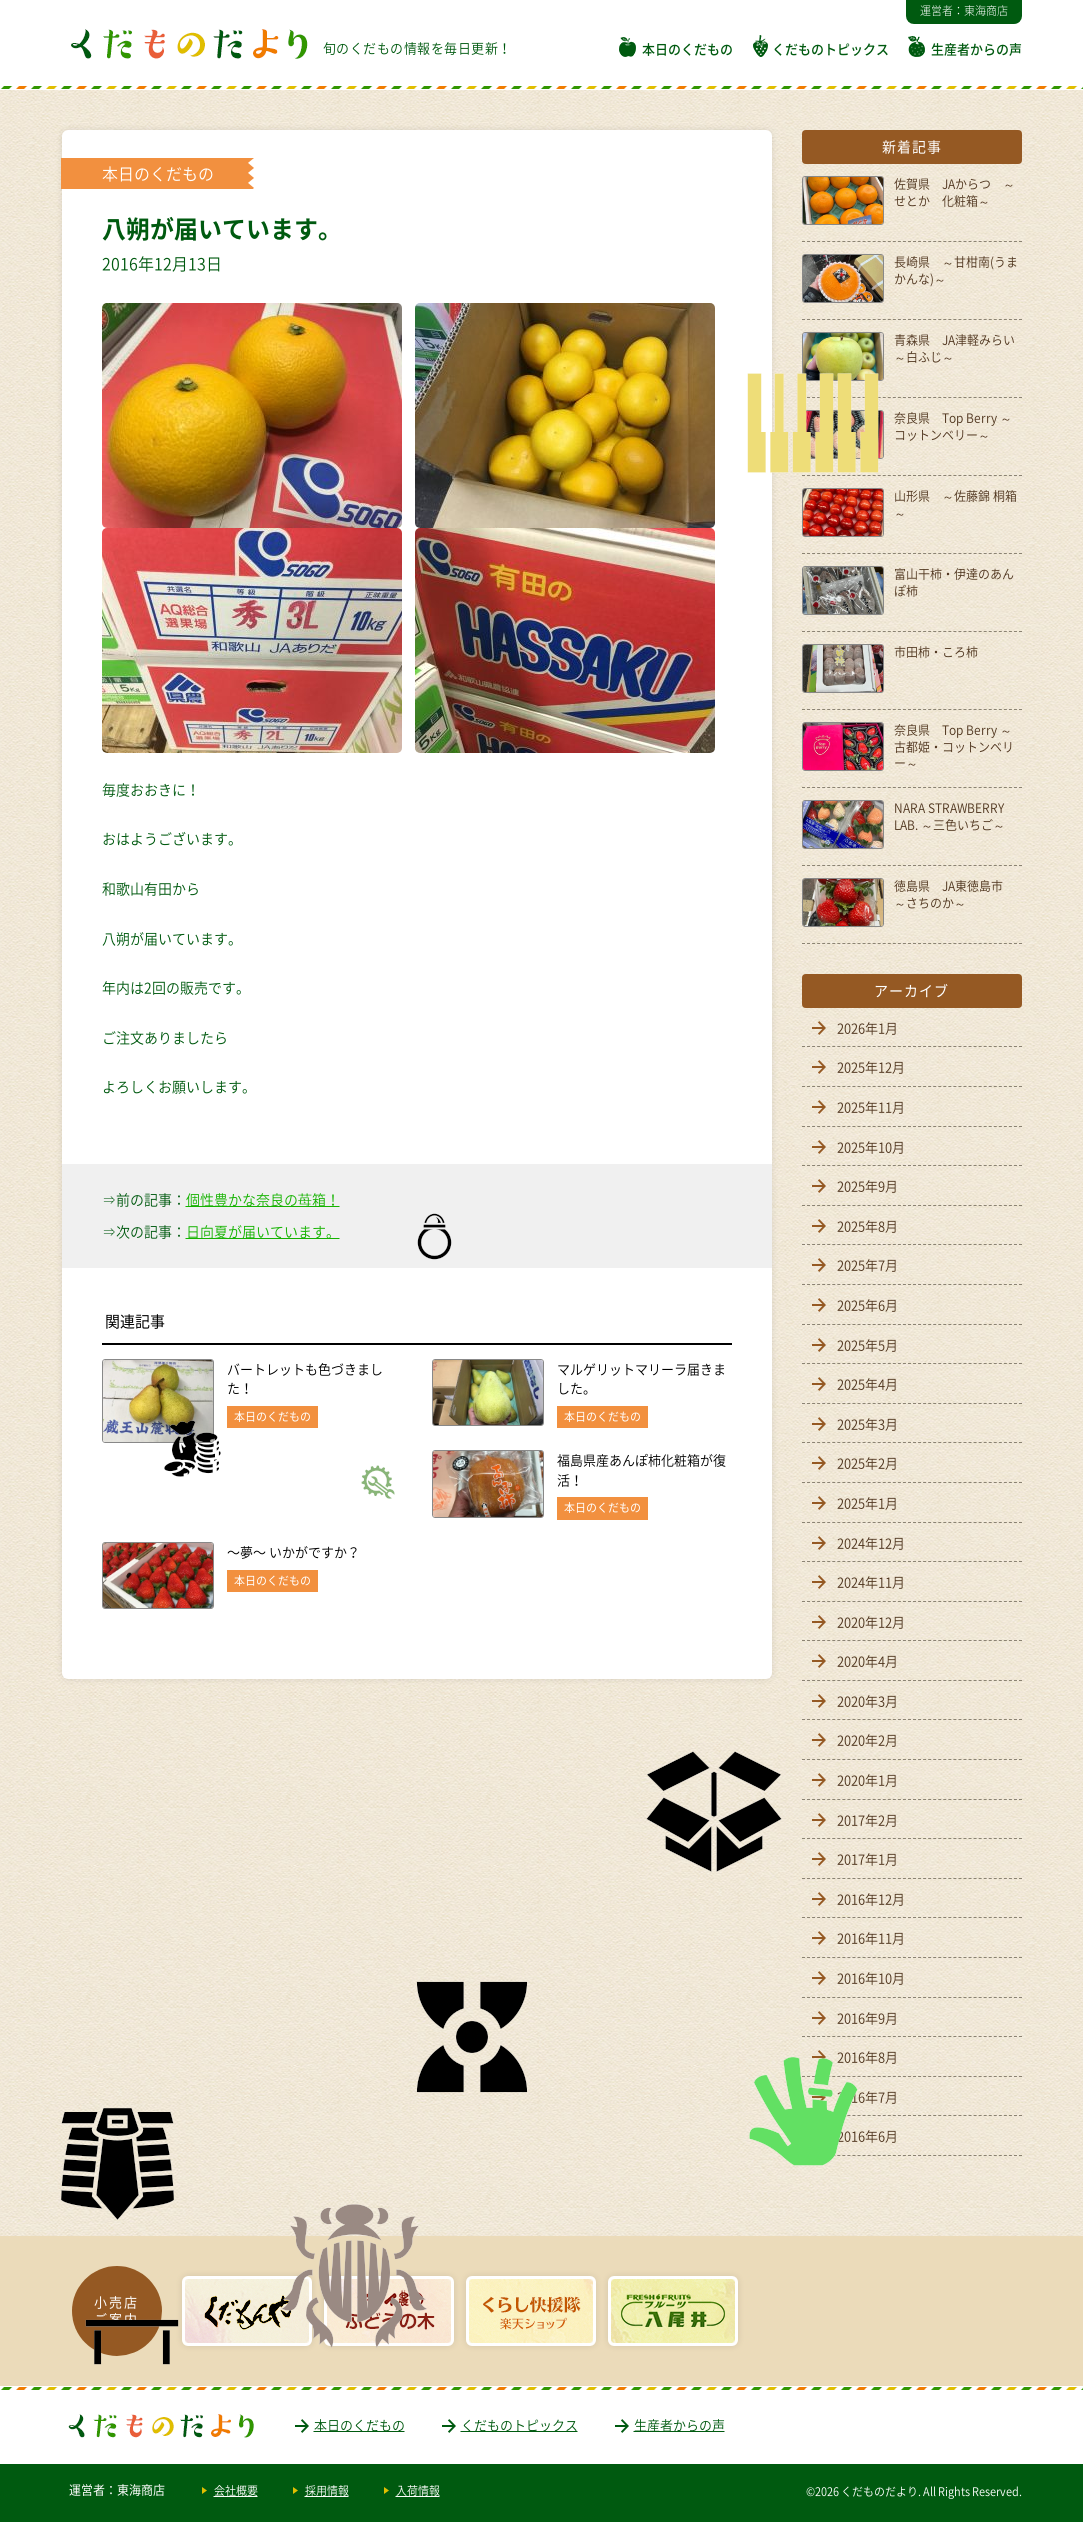  Describe the element at coordinates (714, 1812) in the screenshot. I see `view package or shipping details` at that location.